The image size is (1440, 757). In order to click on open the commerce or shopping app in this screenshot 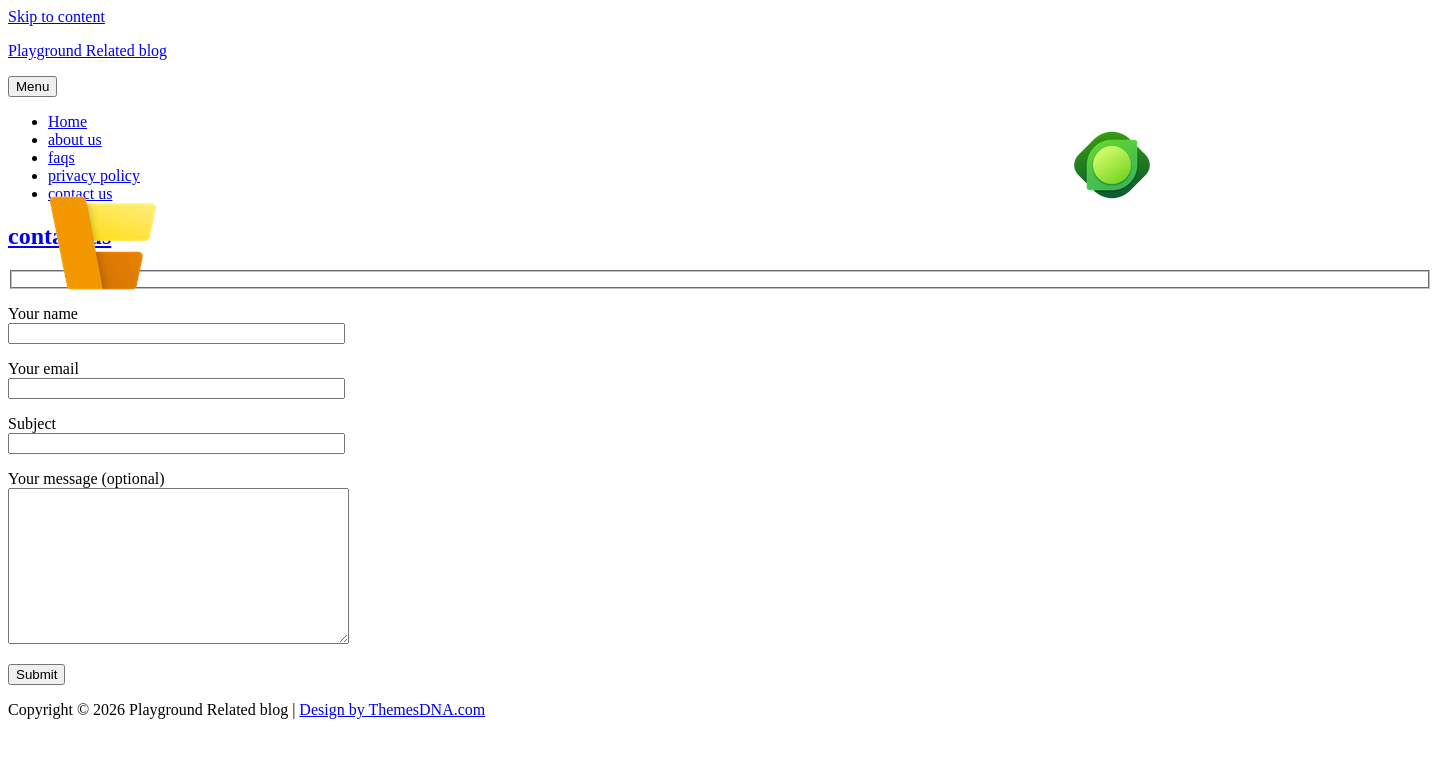, I will do `click(103, 243)`.